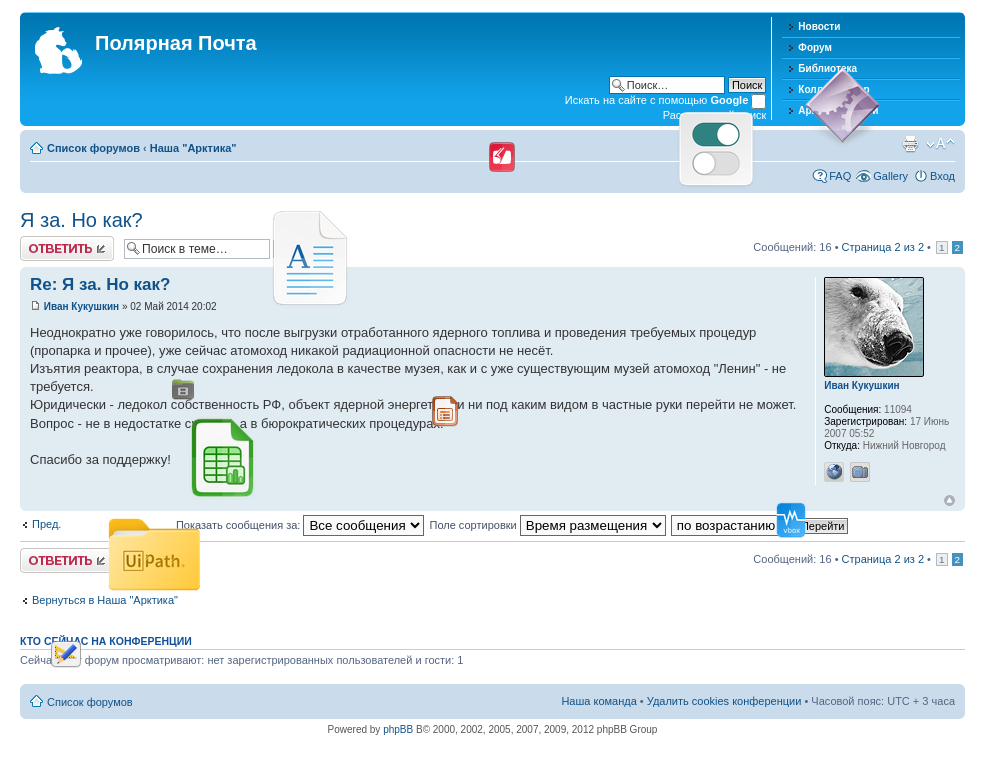 This screenshot has height=763, width=985. Describe the element at coordinates (844, 107) in the screenshot. I see `indicates an executable program file` at that location.